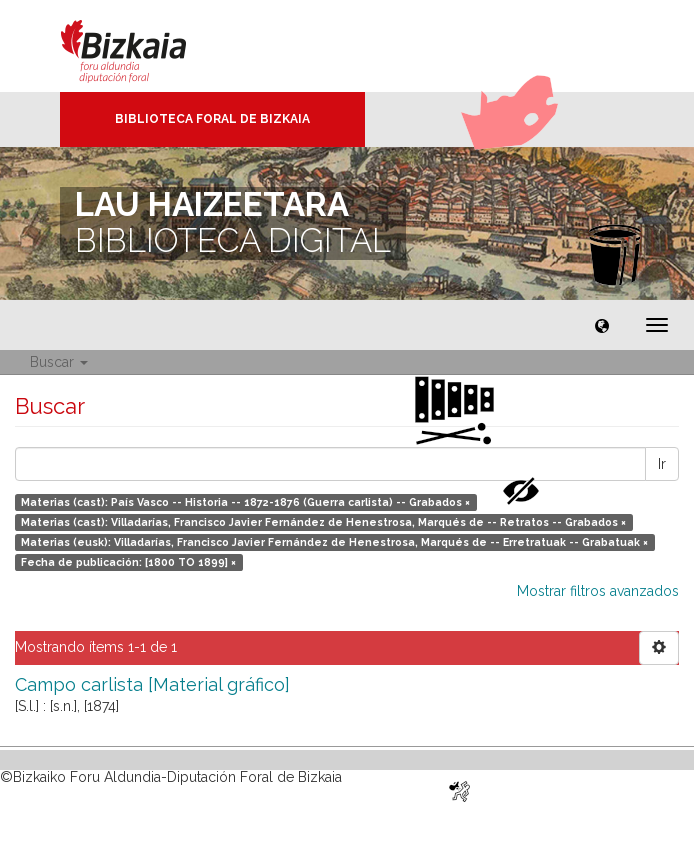  I want to click on select South Africa as your region, so click(509, 112).